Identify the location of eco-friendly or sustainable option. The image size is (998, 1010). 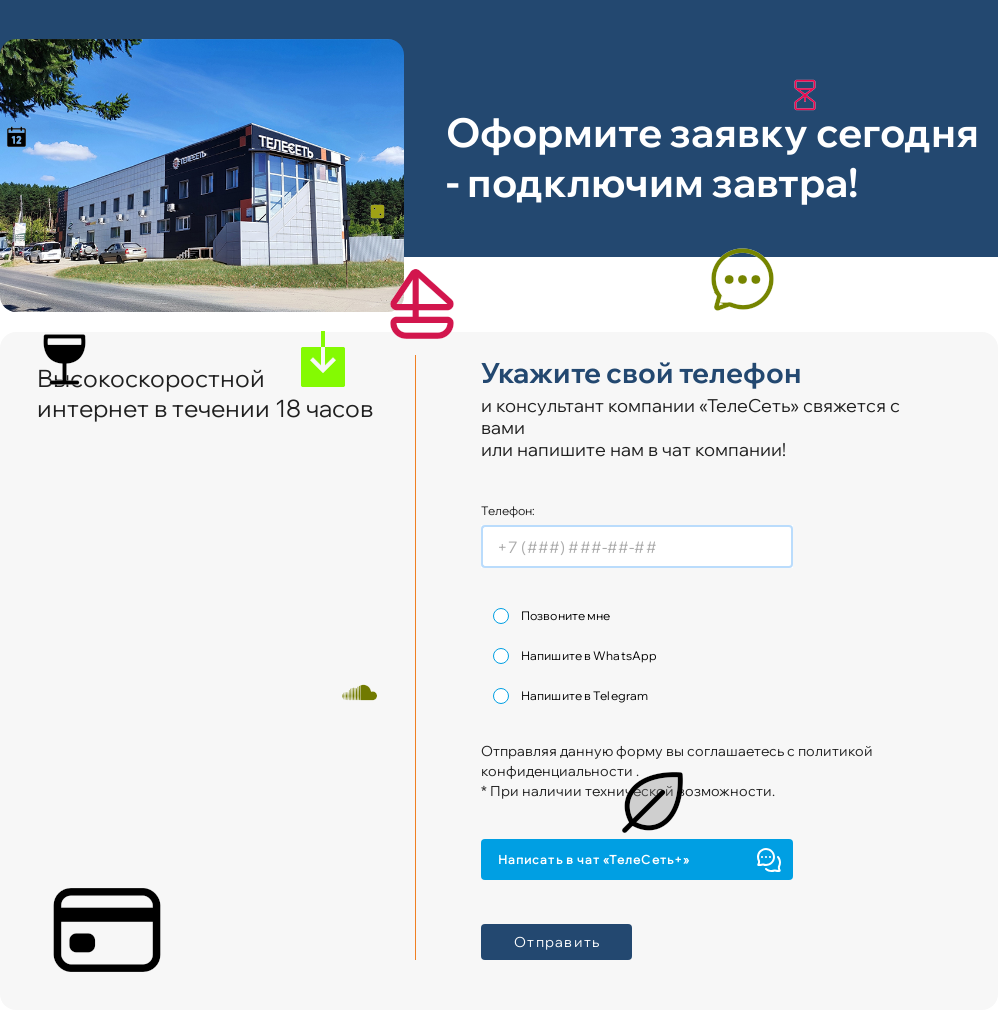
(652, 802).